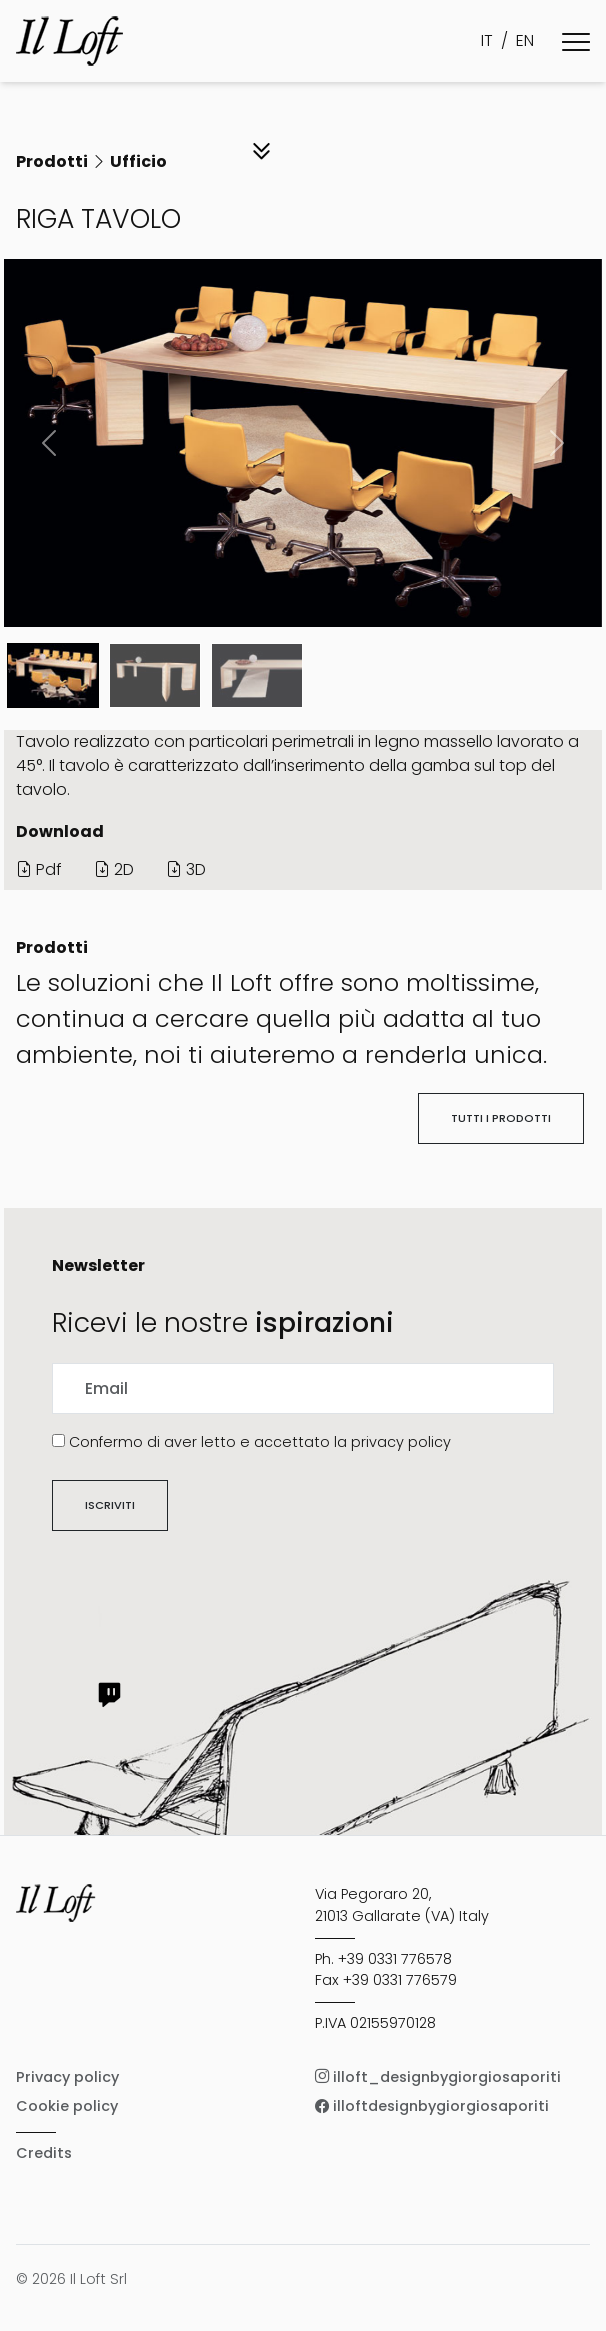 The height and width of the screenshot is (2331, 606). What do you see at coordinates (109, 1693) in the screenshot?
I see `open Twitch app` at bounding box center [109, 1693].